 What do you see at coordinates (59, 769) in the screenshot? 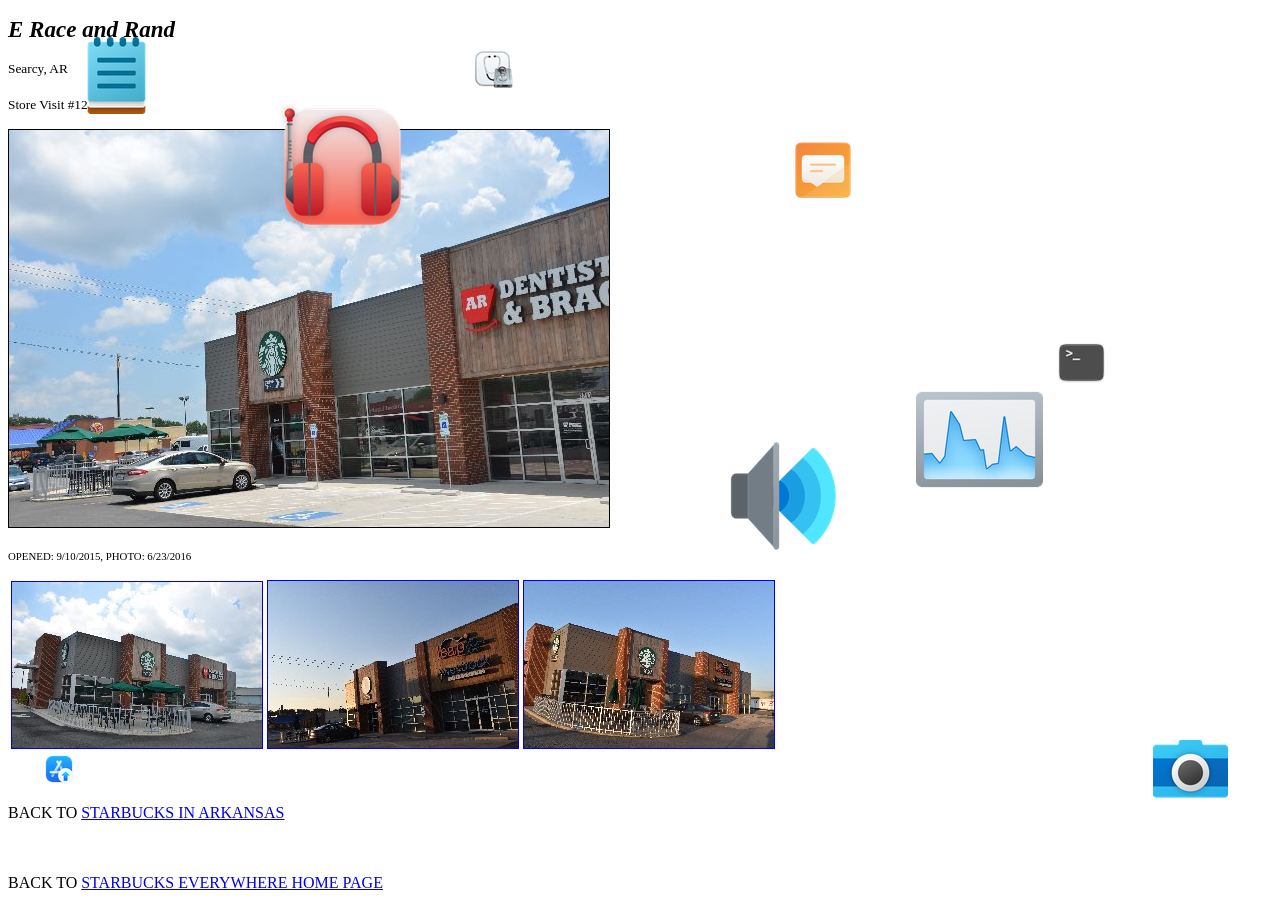
I see `check for and install system software updates` at bounding box center [59, 769].